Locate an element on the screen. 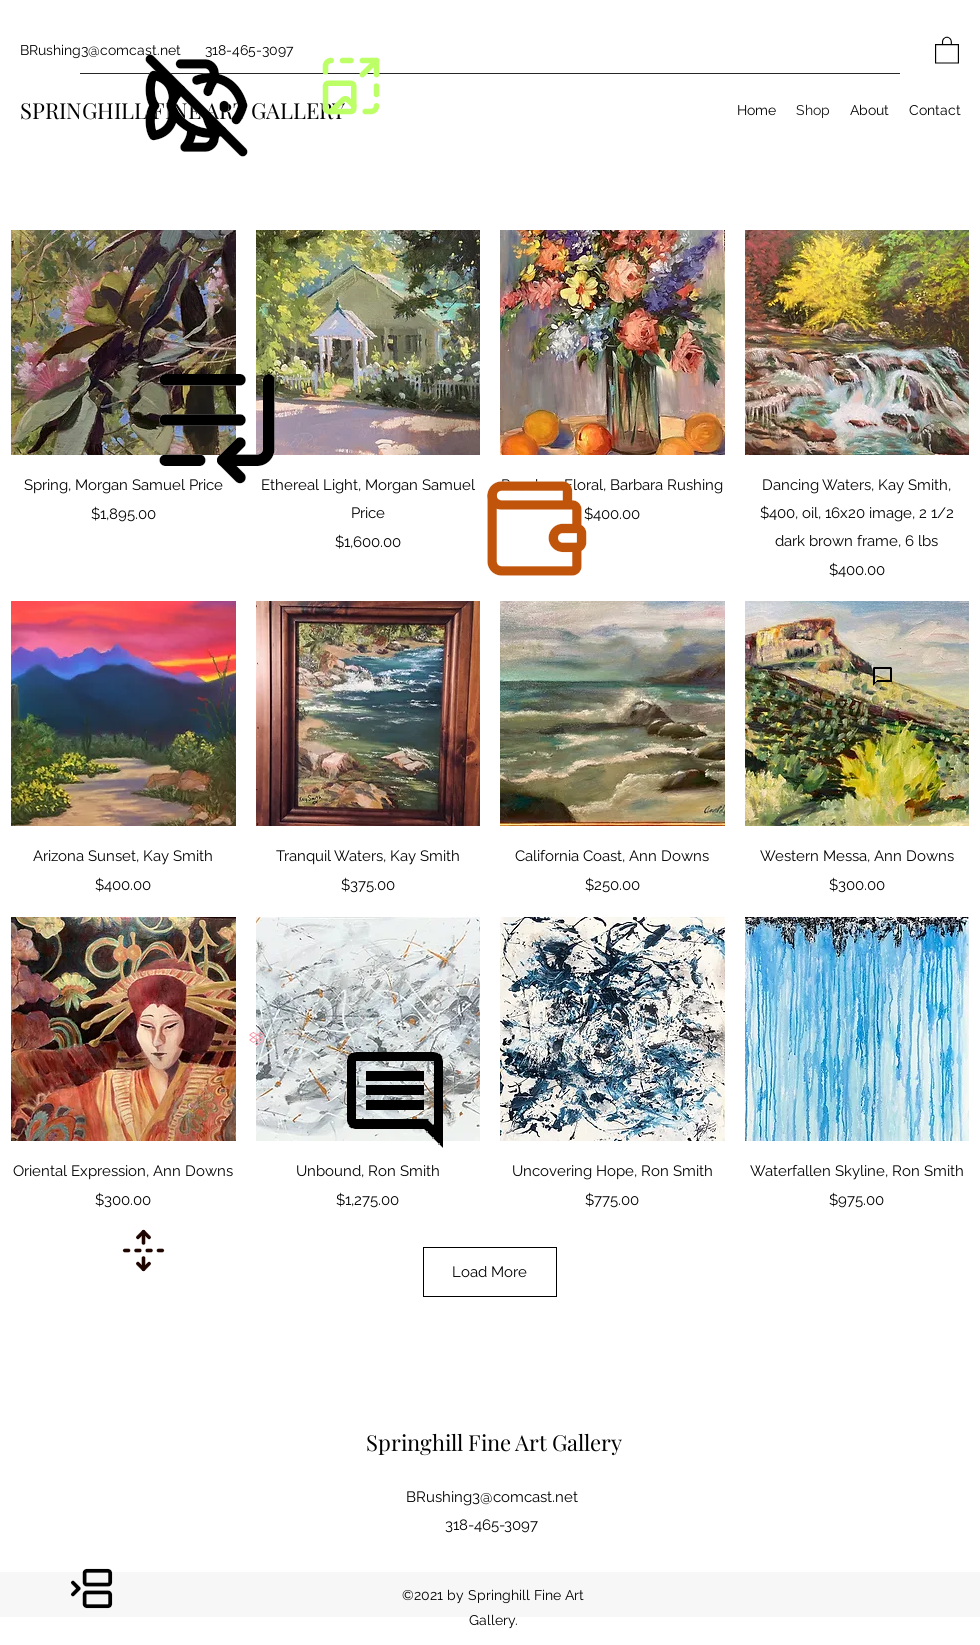 Image resolution: width=980 pixels, height=1645 pixels. indicates no fishing allowed is located at coordinates (196, 105).